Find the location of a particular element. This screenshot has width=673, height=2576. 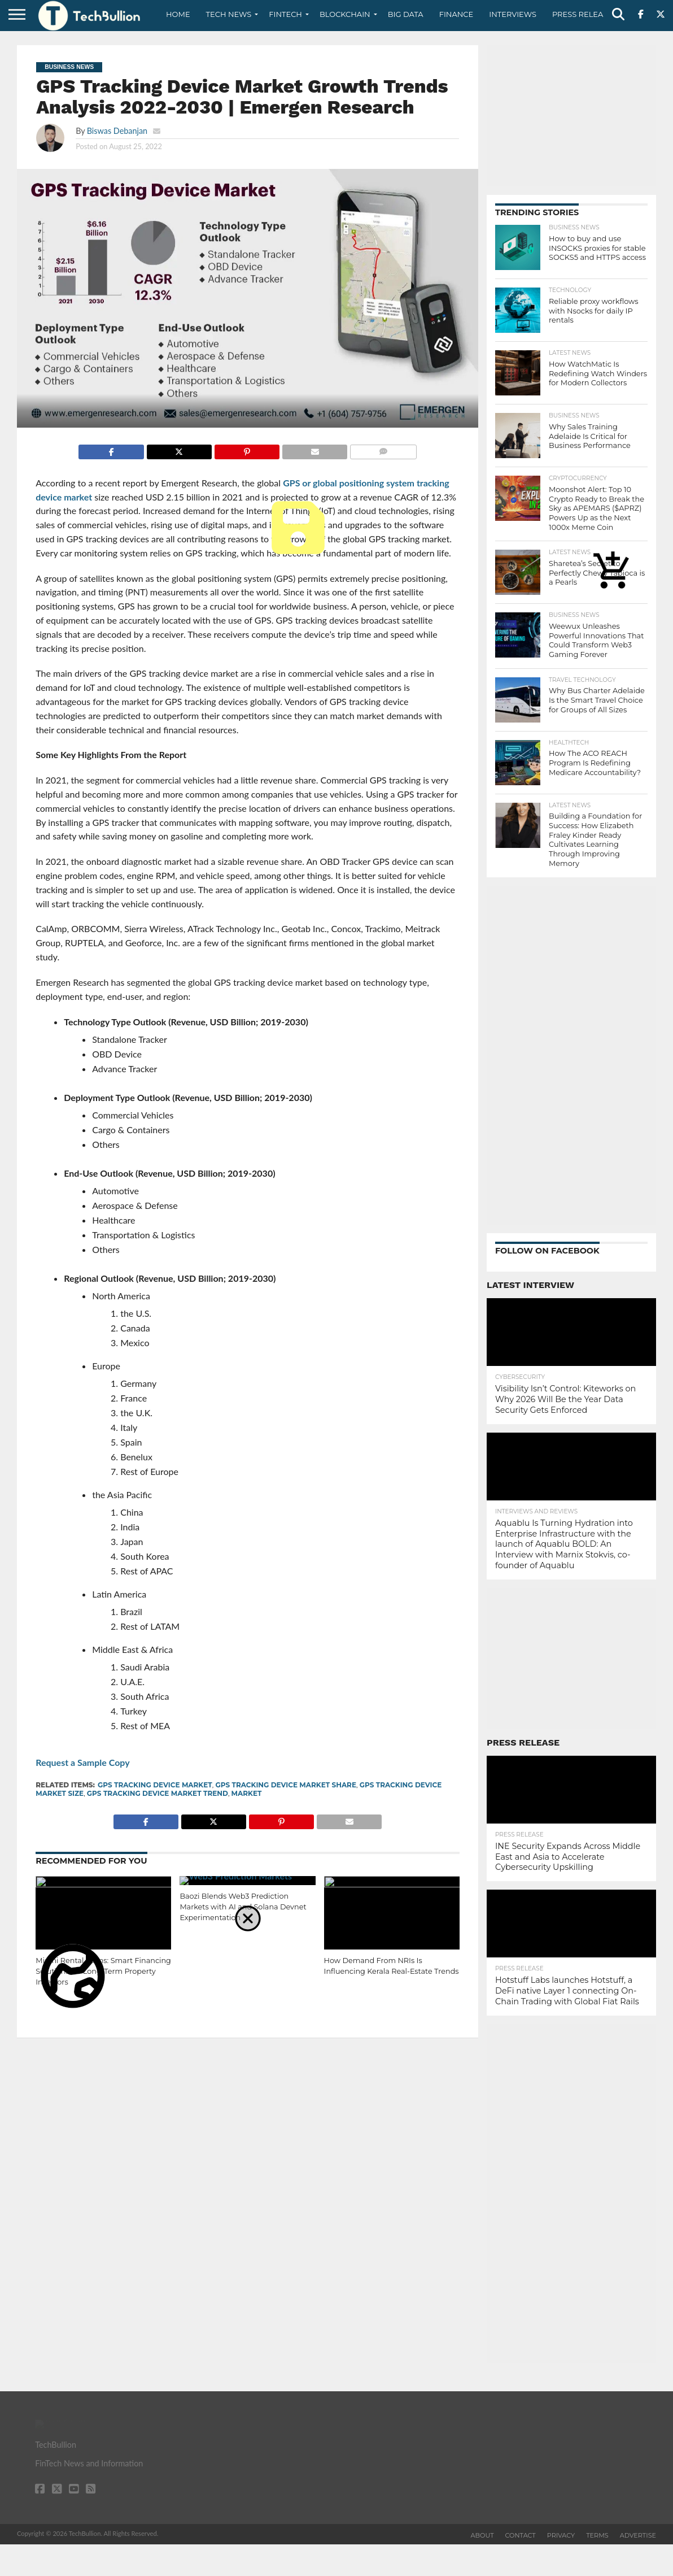

switch to international or global settings is located at coordinates (73, 1976).